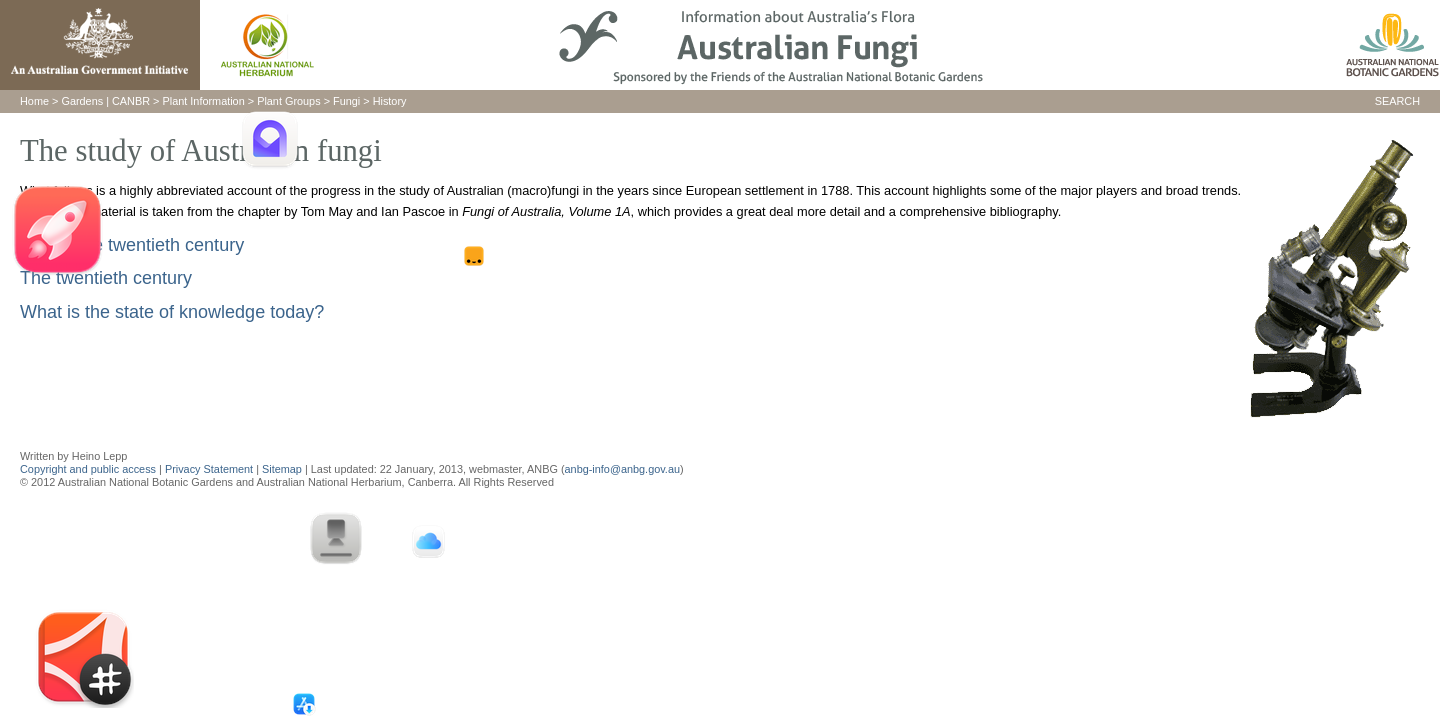 Image resolution: width=1440 pixels, height=720 pixels. Describe the element at coordinates (336, 538) in the screenshot. I see `open desk view app to show your desk surface via overhead camera` at that location.